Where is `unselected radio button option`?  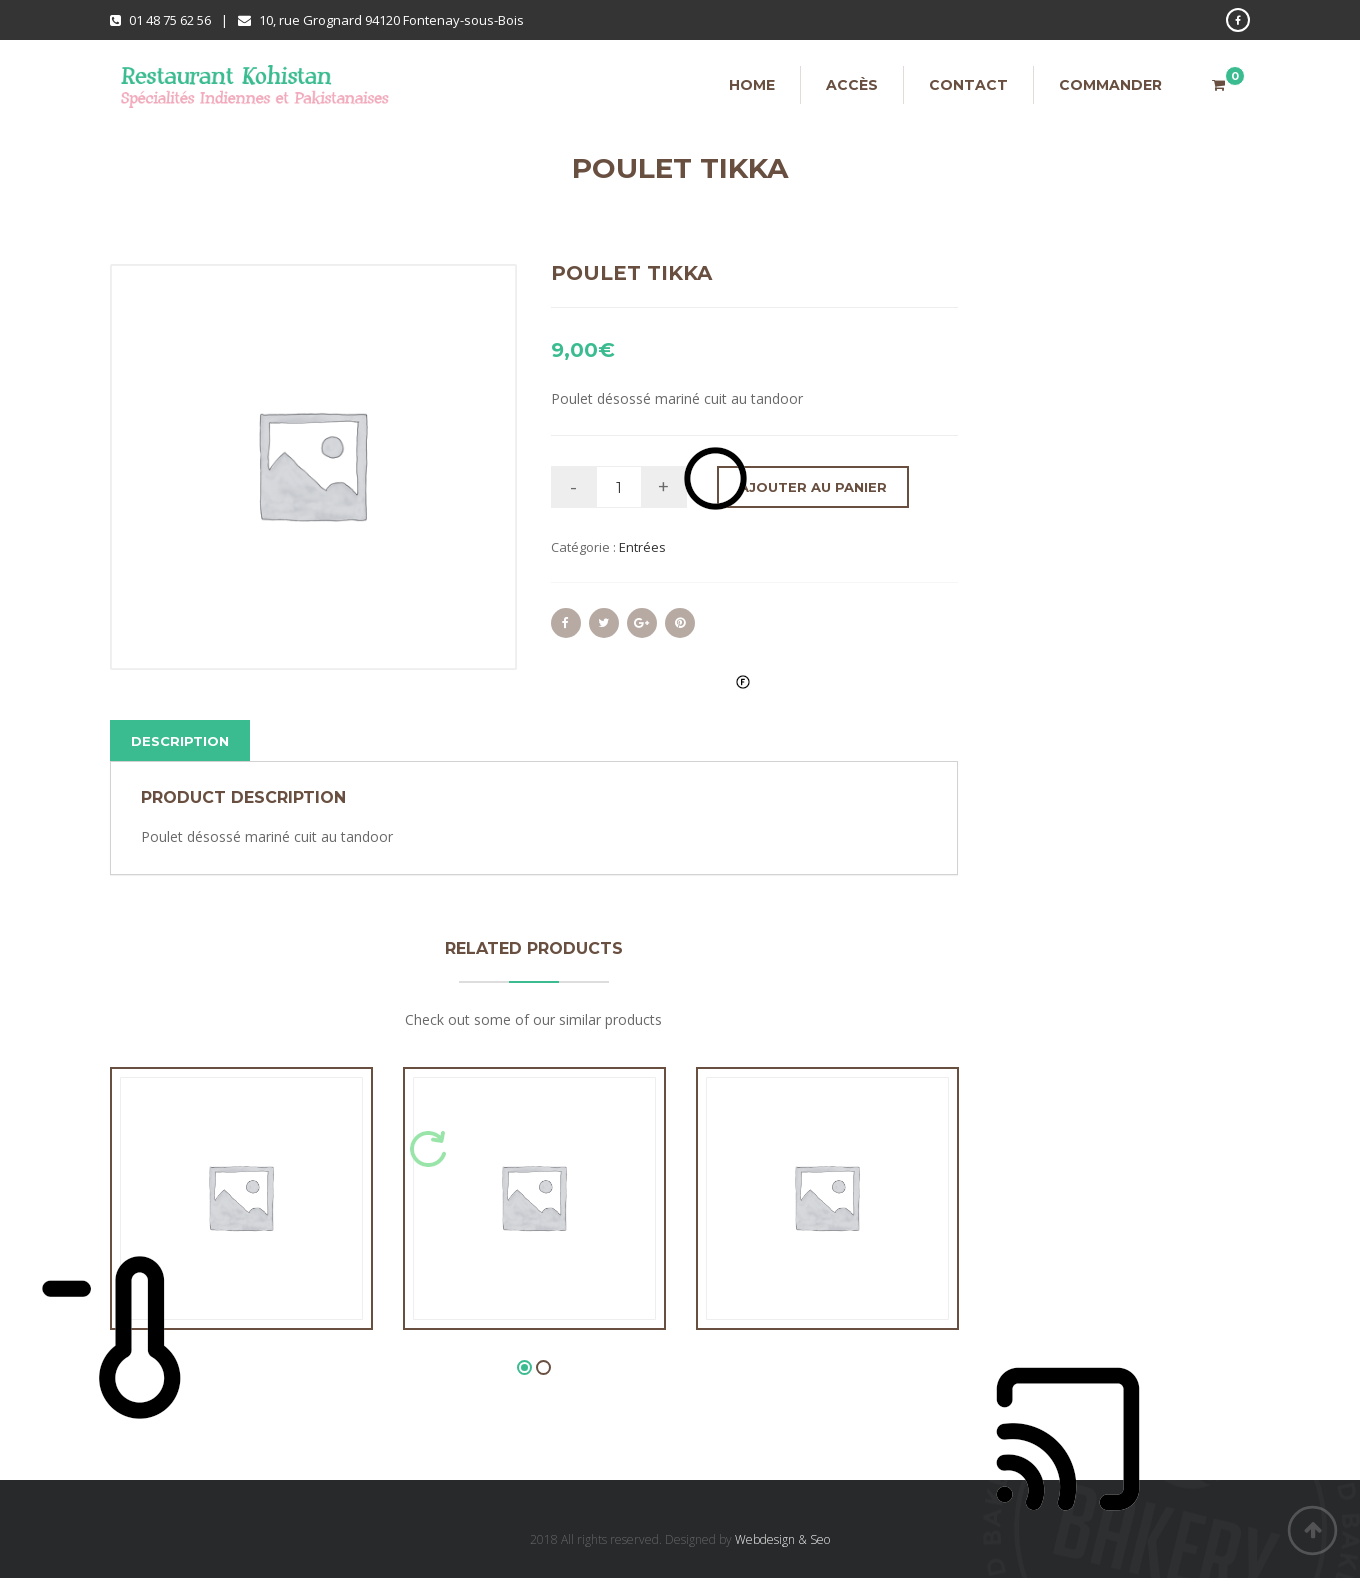 unselected radio button option is located at coordinates (715, 478).